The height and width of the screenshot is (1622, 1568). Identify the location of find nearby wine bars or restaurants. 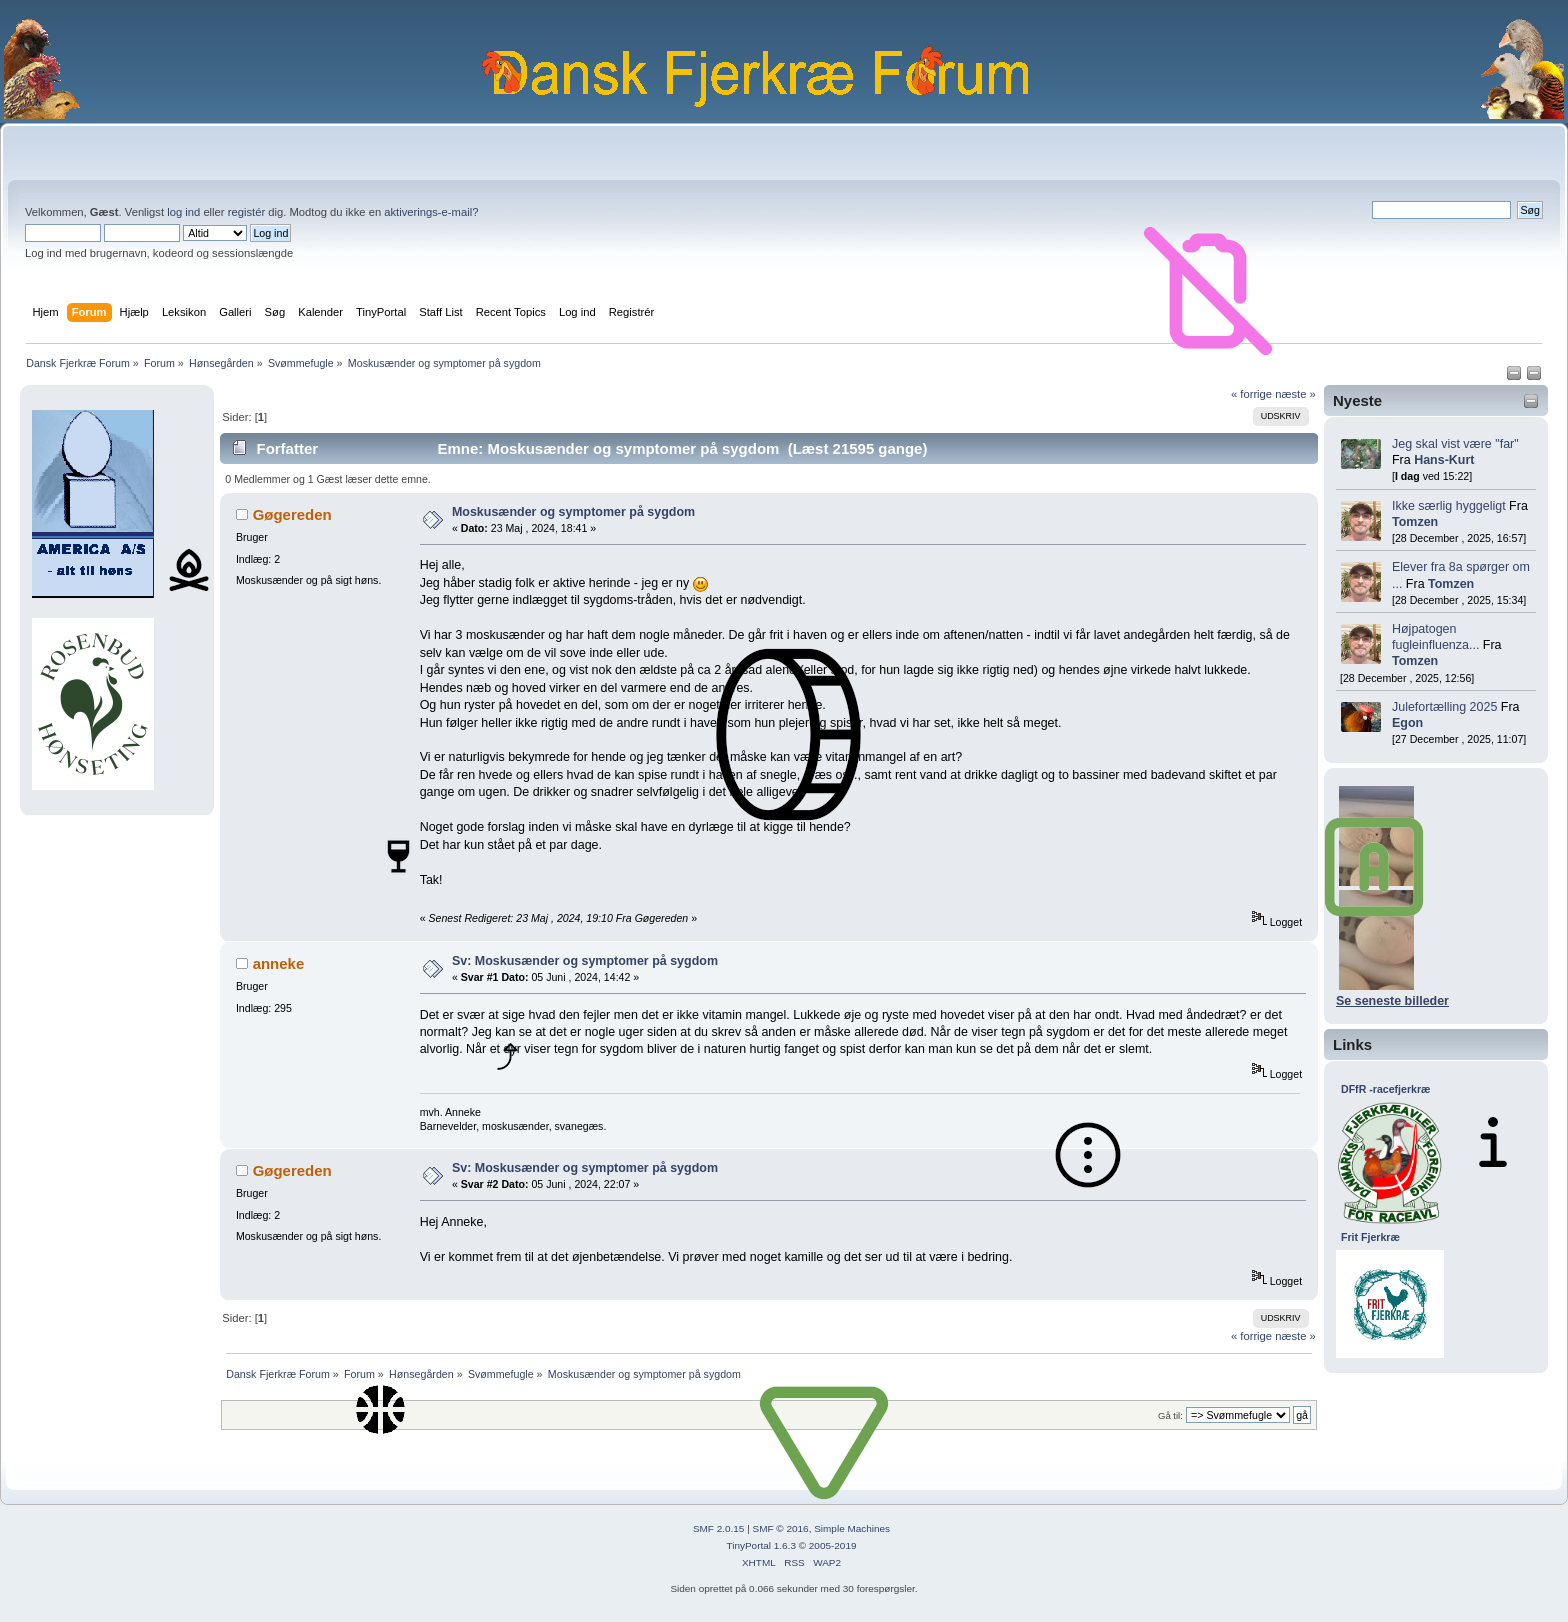
(398, 856).